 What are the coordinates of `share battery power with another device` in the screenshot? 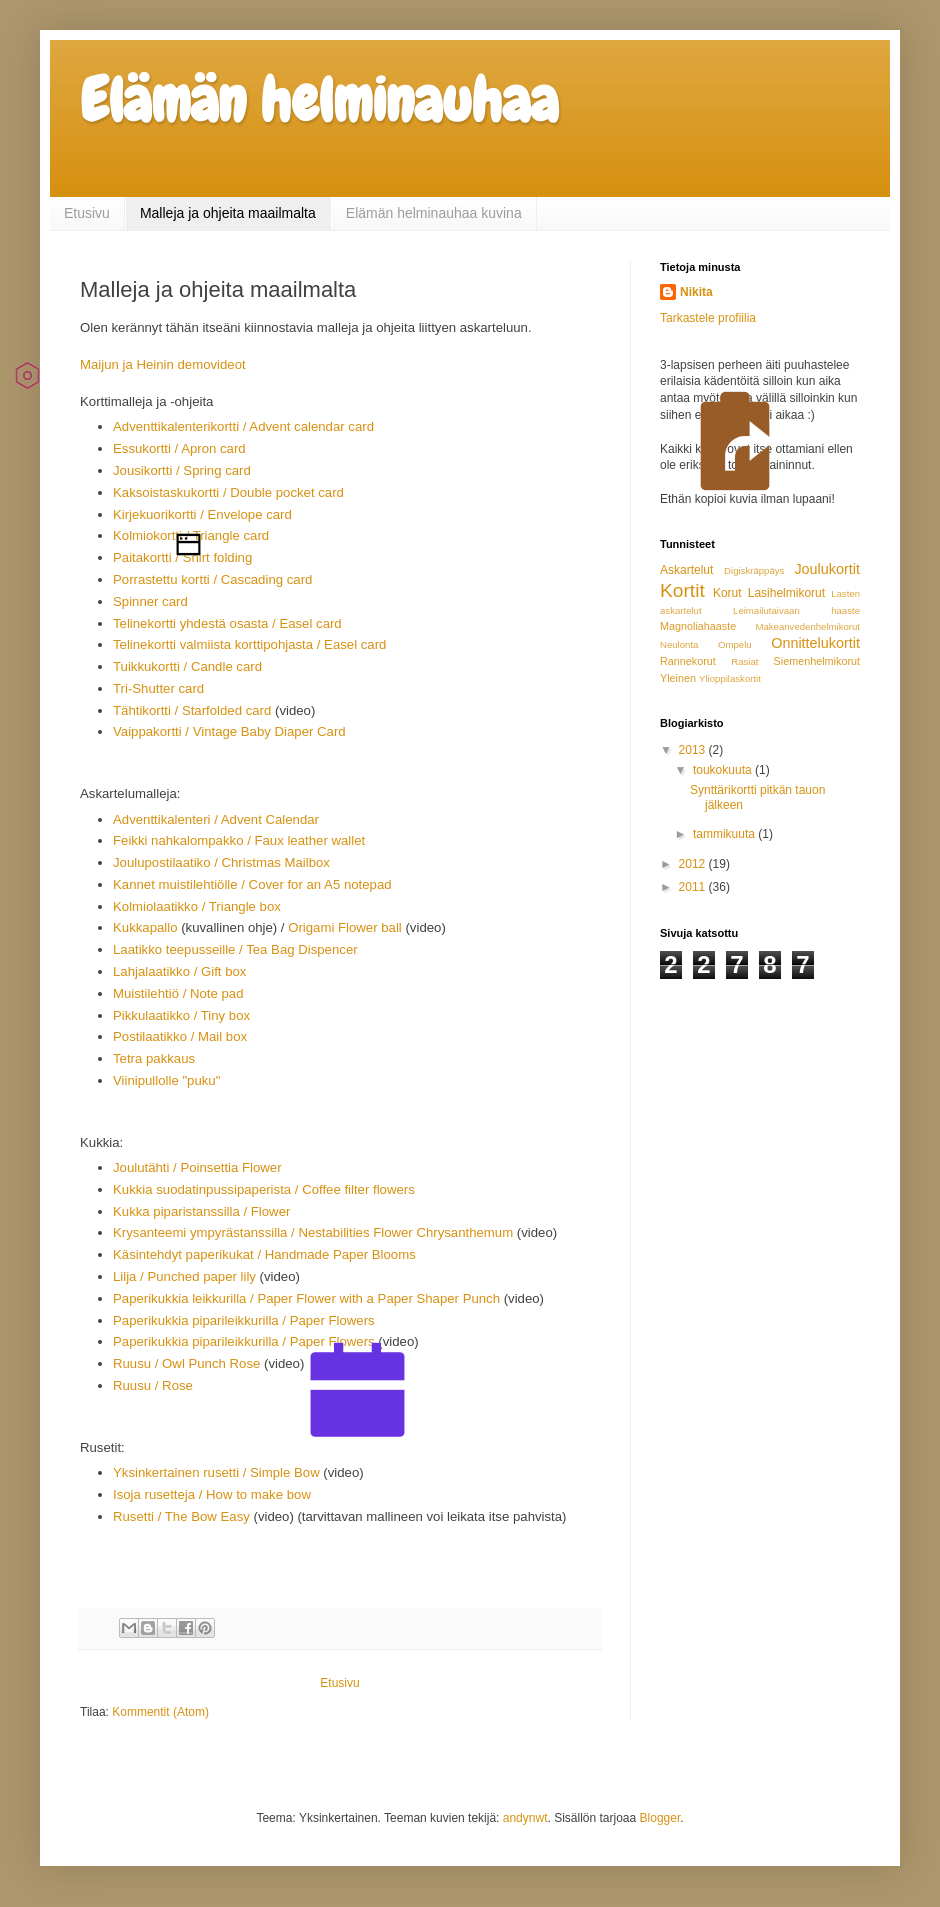 It's located at (735, 441).